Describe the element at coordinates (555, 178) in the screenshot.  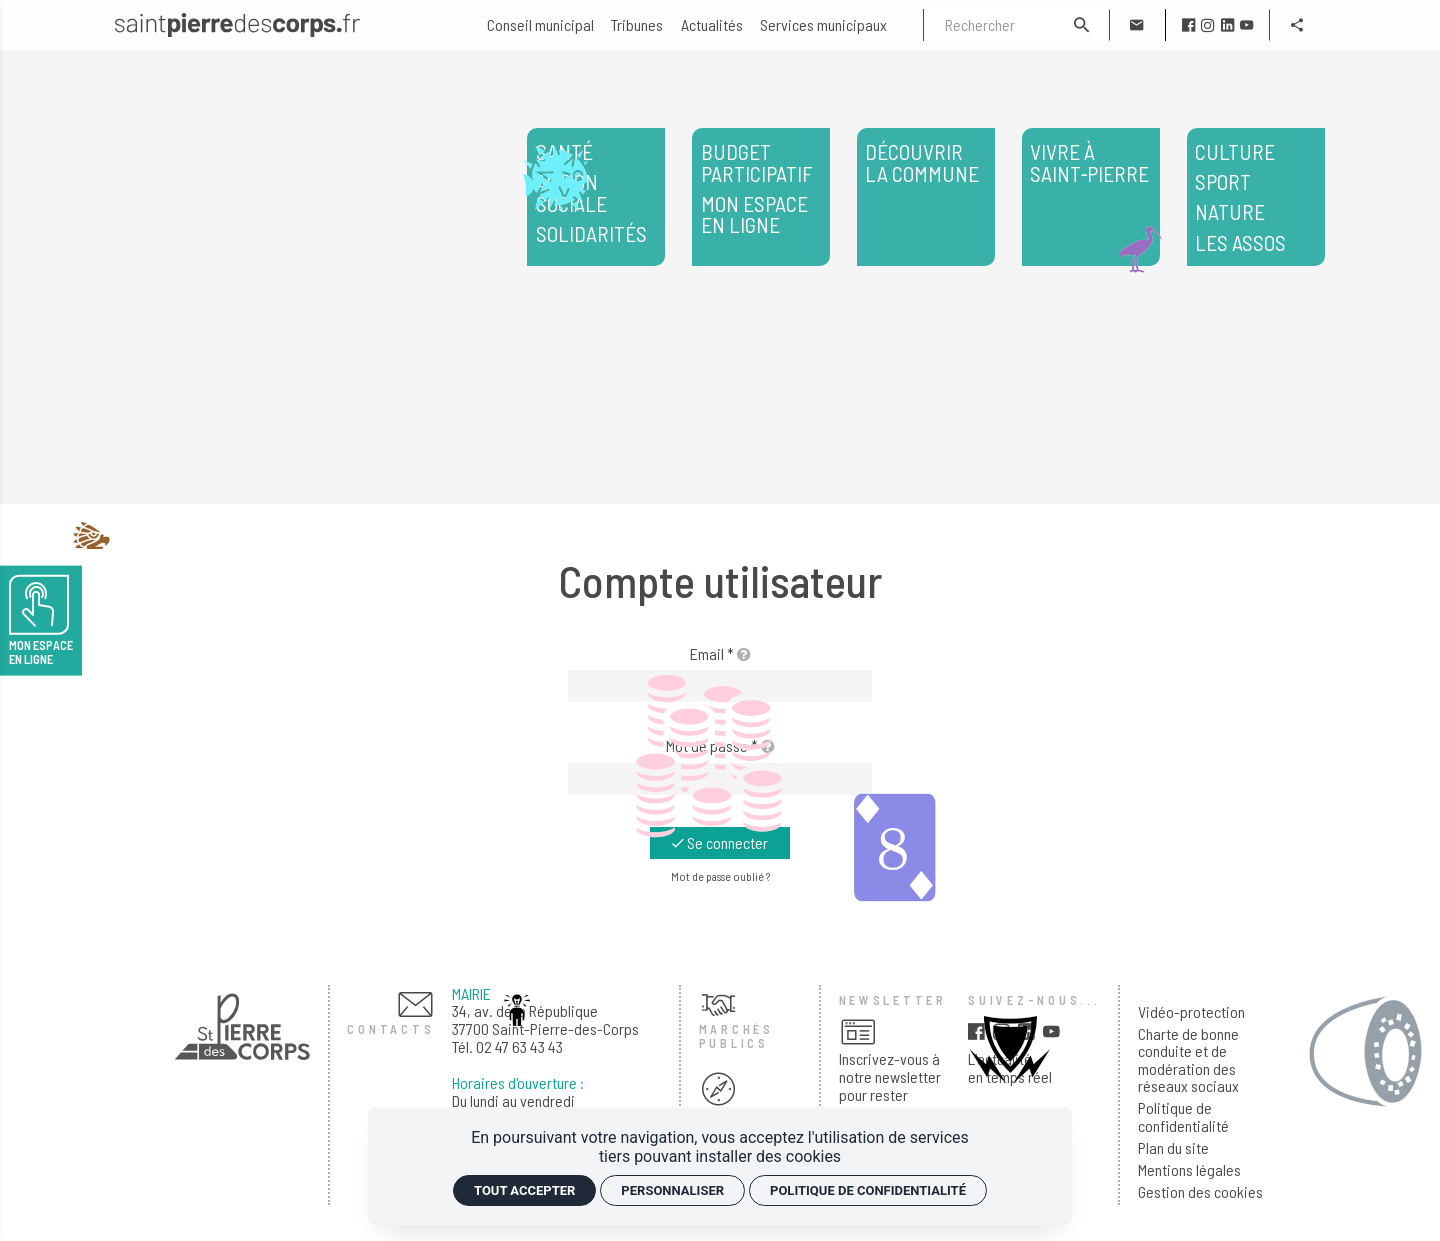
I see `select porcupinefish or blowfish character` at that location.